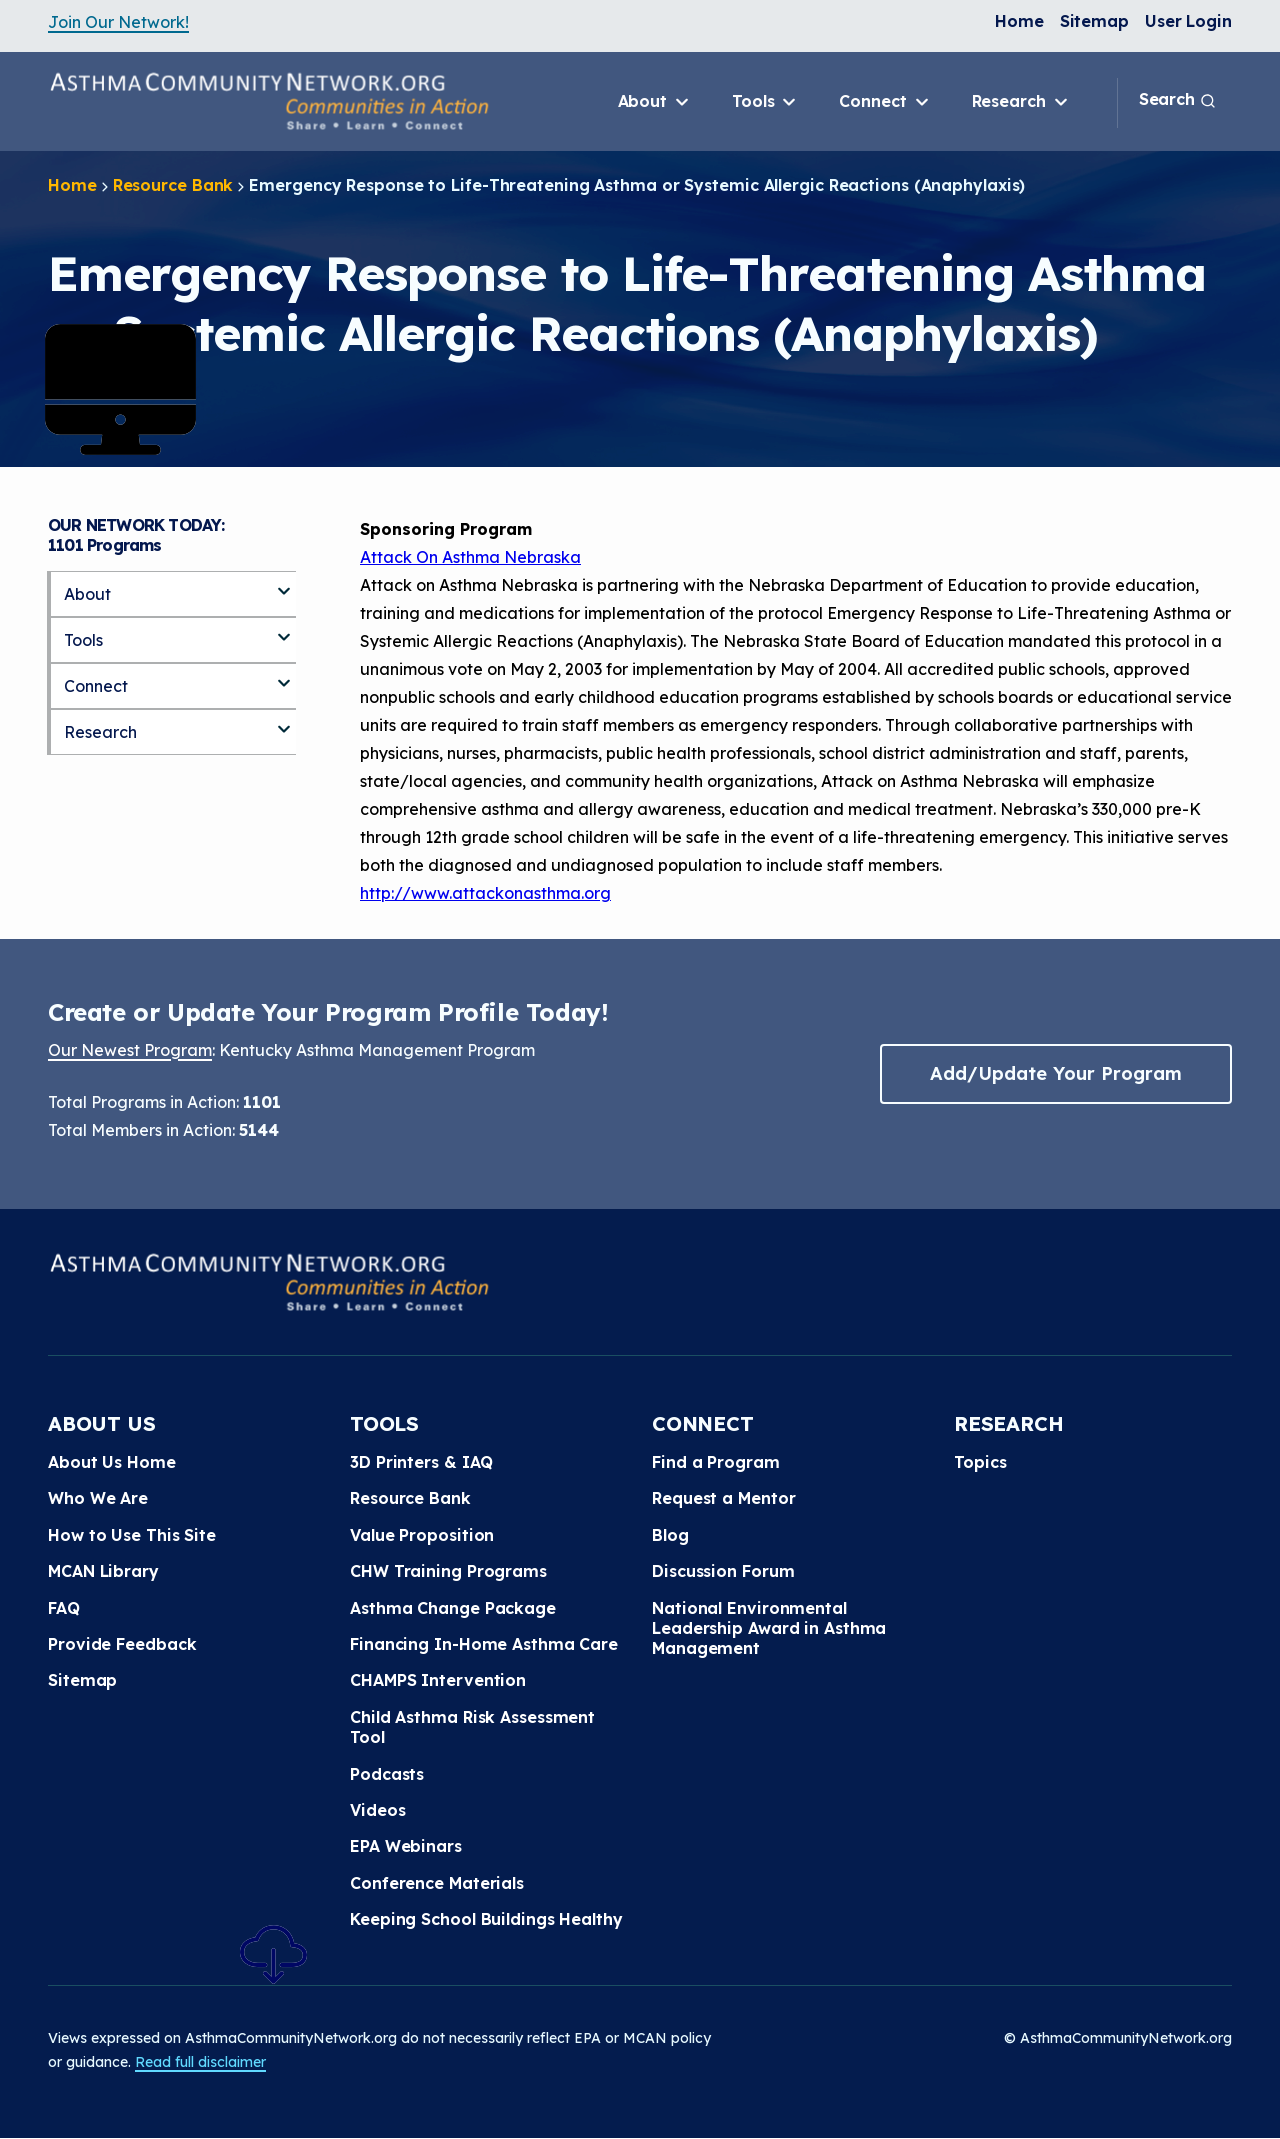 The image size is (1280, 2139). Describe the element at coordinates (120, 389) in the screenshot. I see `switch to desktop view` at that location.